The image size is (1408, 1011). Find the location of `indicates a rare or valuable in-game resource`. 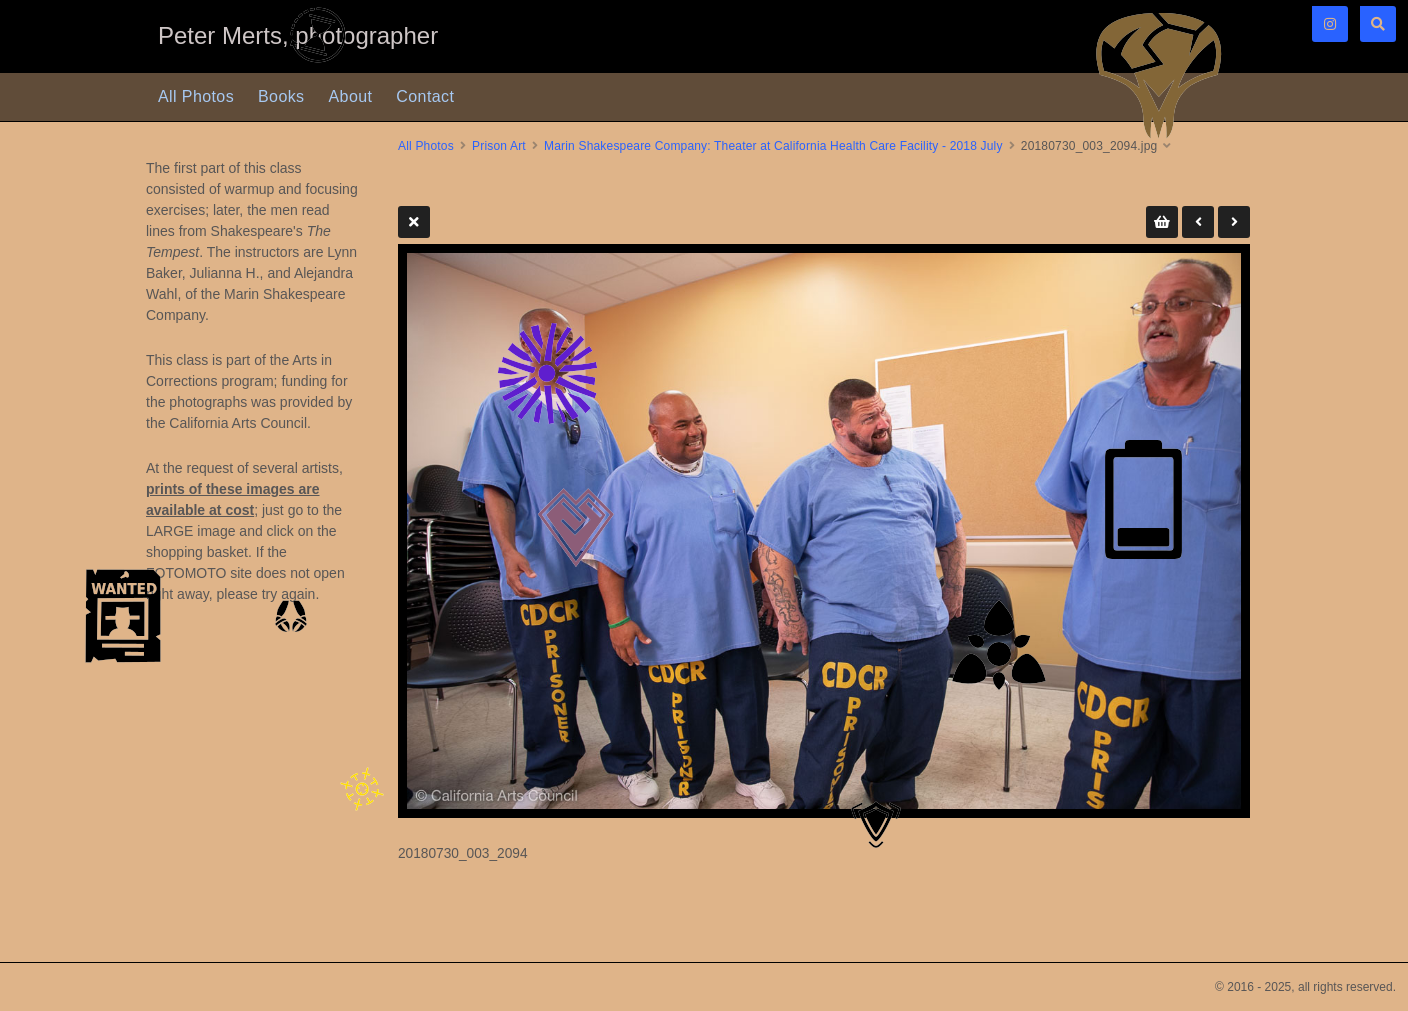

indicates a rare or valuable in-game resource is located at coordinates (576, 528).